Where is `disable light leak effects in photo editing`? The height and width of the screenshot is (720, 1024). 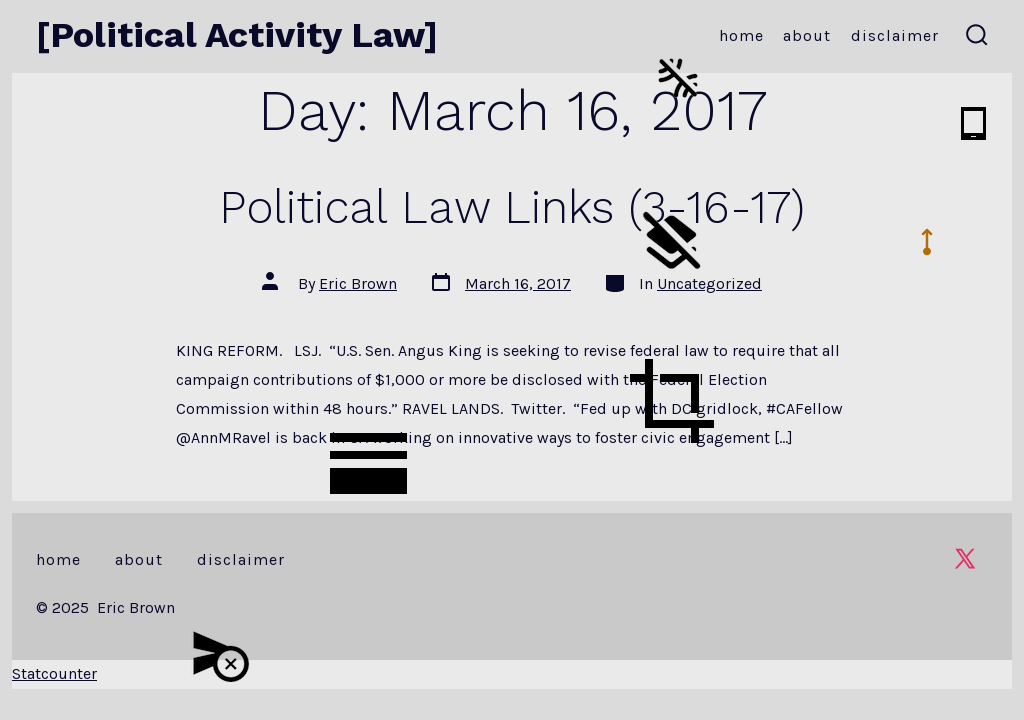
disable light leak effects in photo editing is located at coordinates (678, 78).